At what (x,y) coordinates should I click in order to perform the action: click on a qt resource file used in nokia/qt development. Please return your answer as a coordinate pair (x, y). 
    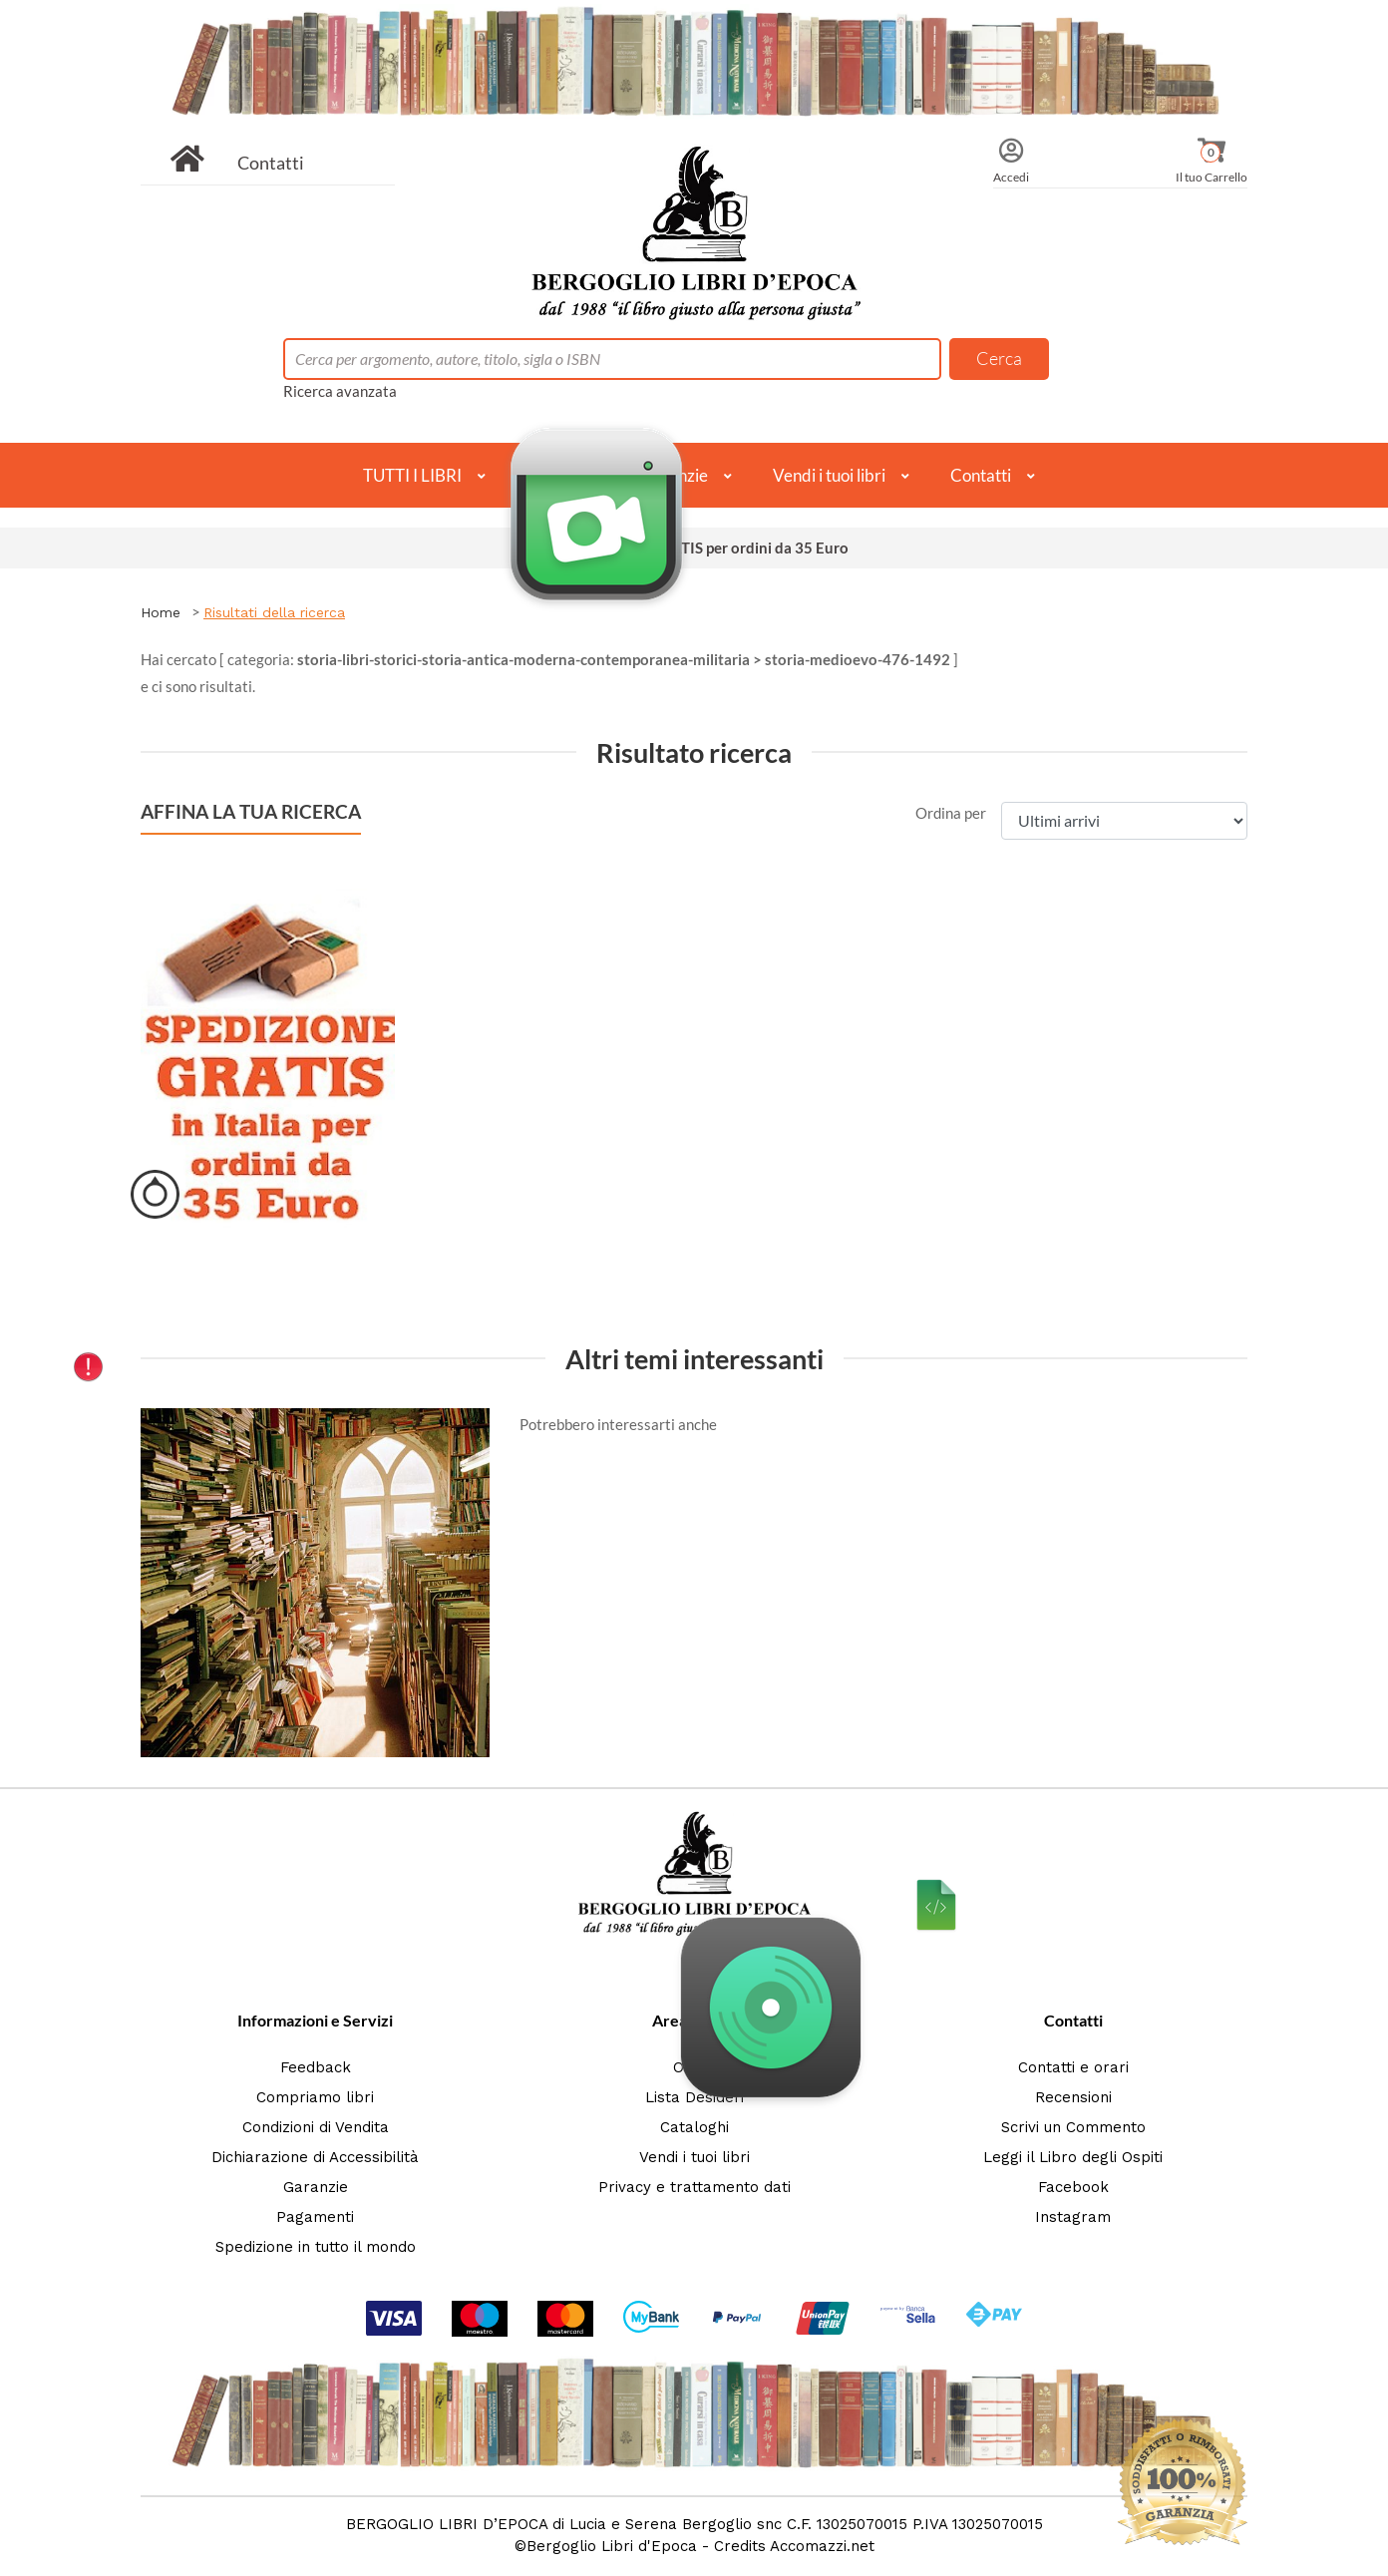
    Looking at the image, I should click on (936, 1906).